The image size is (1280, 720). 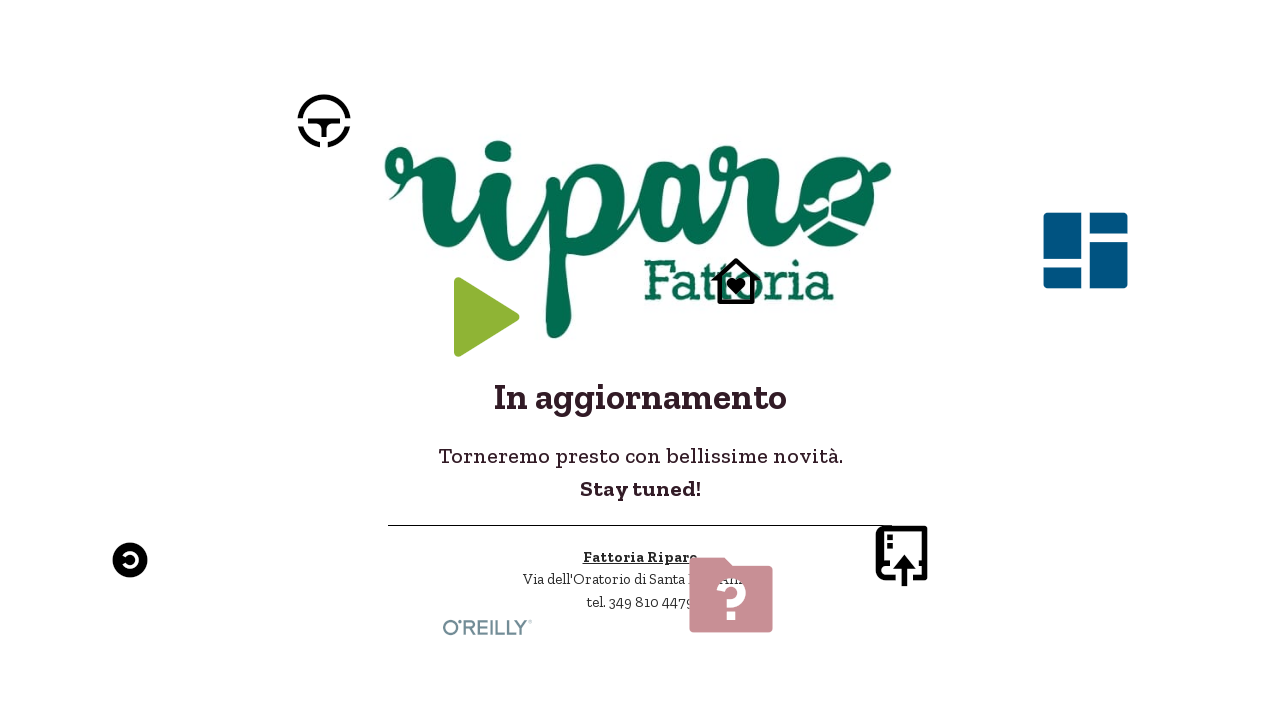 I want to click on switch to masonry grid view, so click(x=1085, y=250).